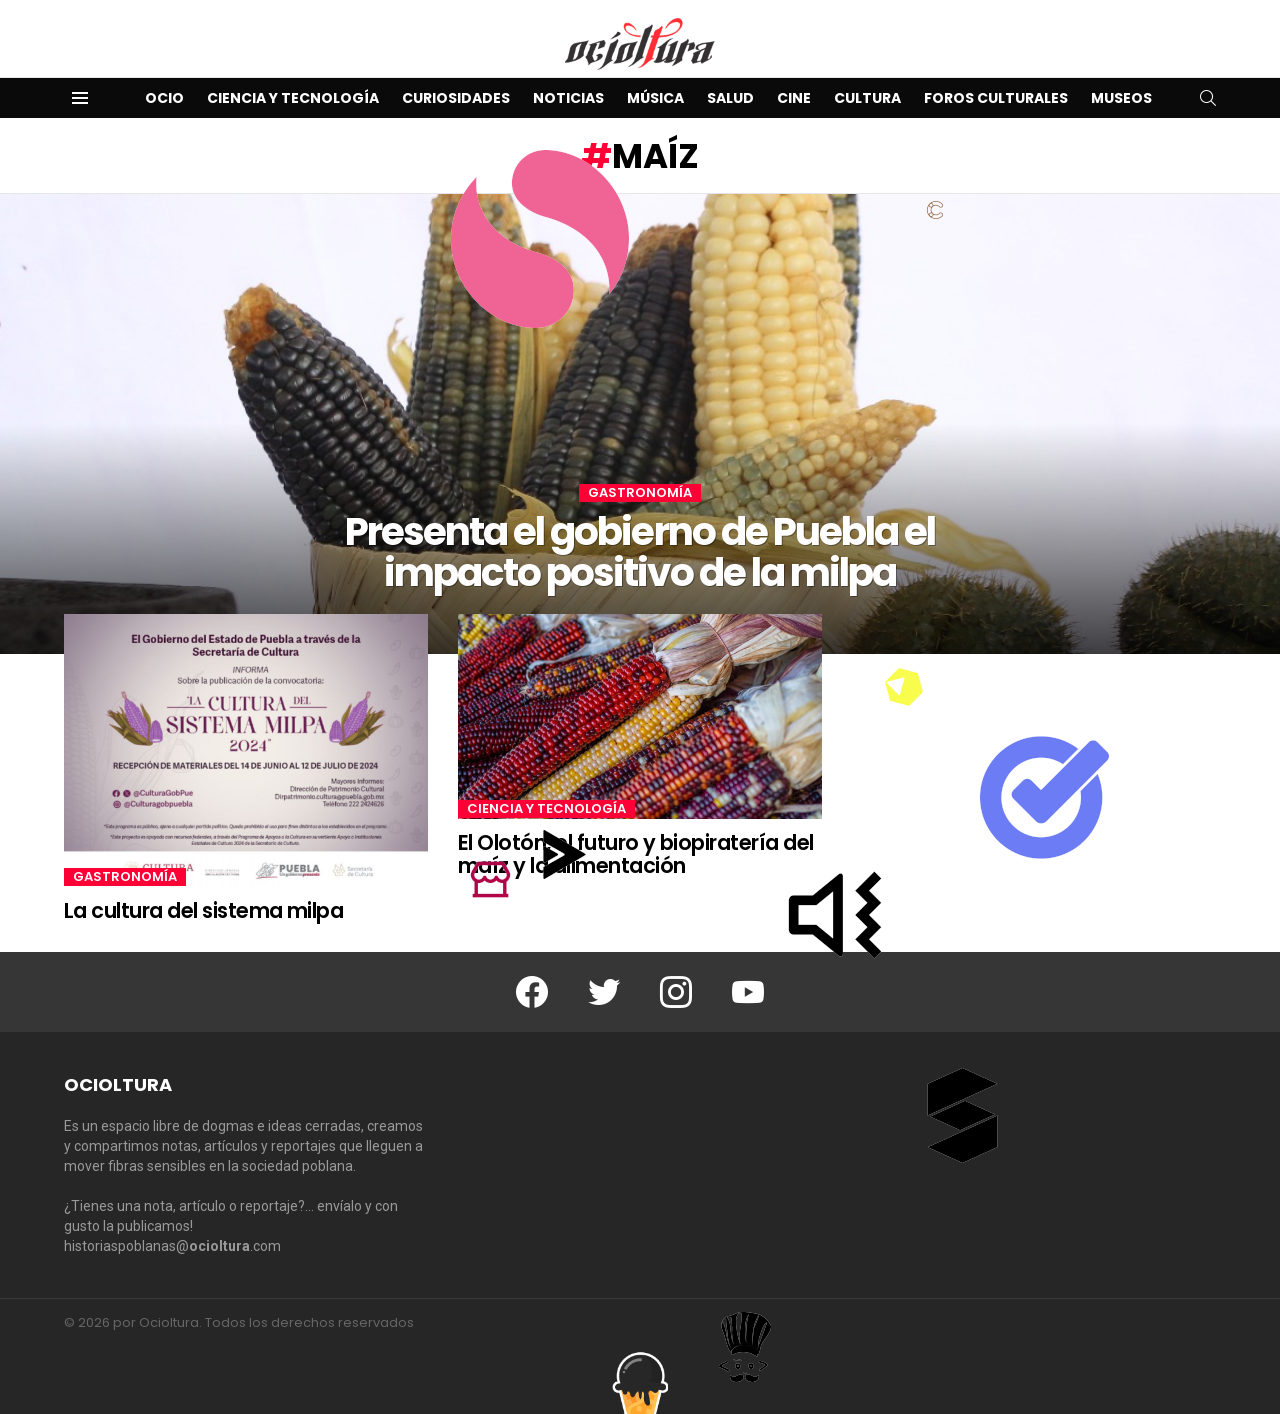 The width and height of the screenshot is (1280, 1414). Describe the element at coordinates (904, 687) in the screenshot. I see `crystal programming language logo` at that location.